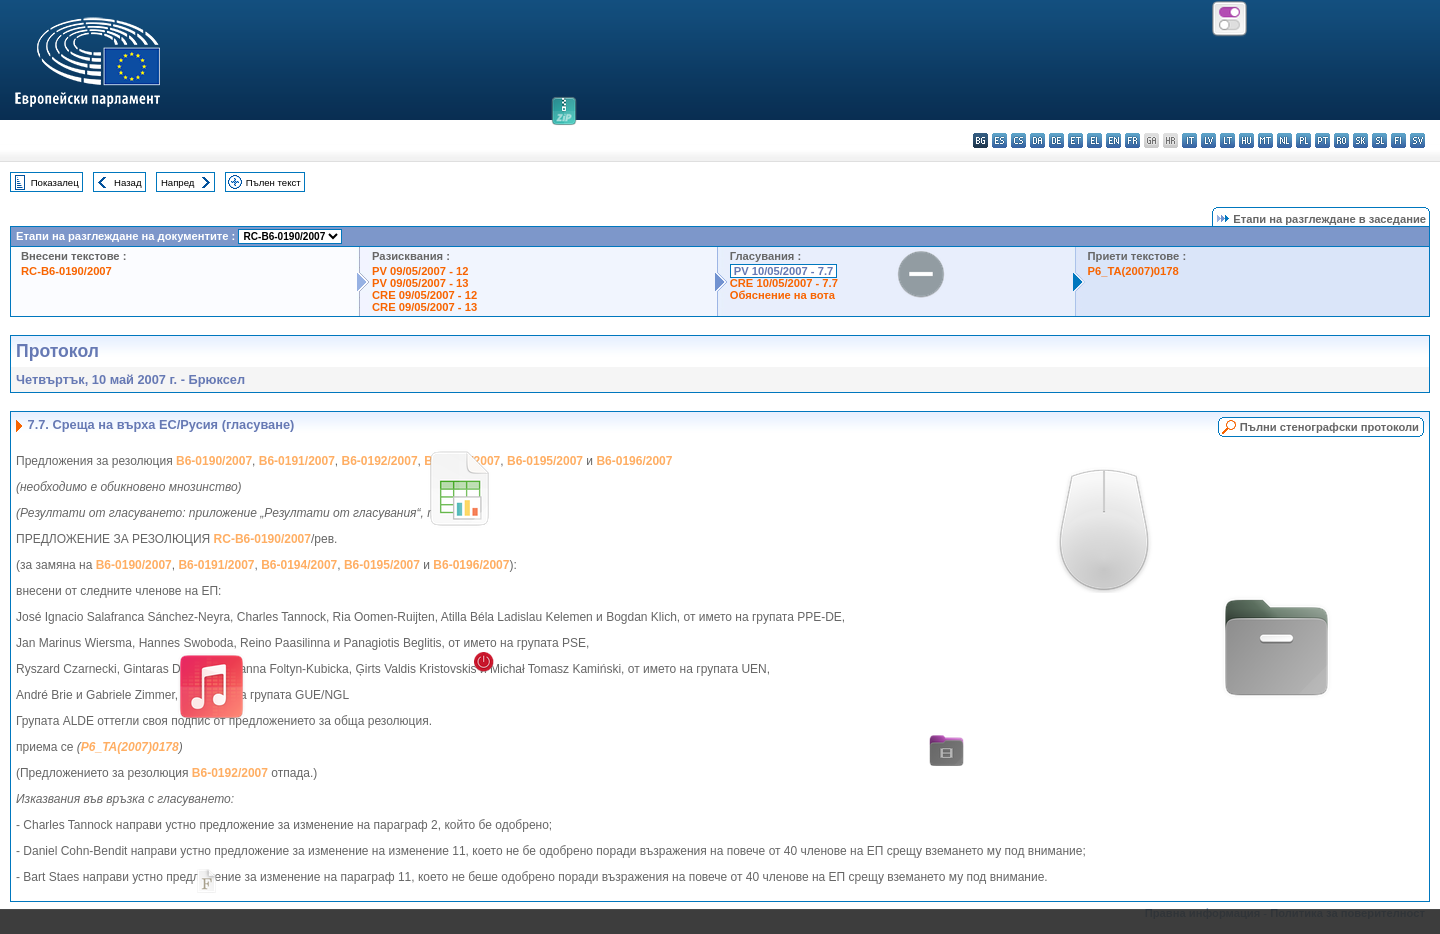 The image size is (1440, 934). I want to click on open the music player app, so click(211, 686).